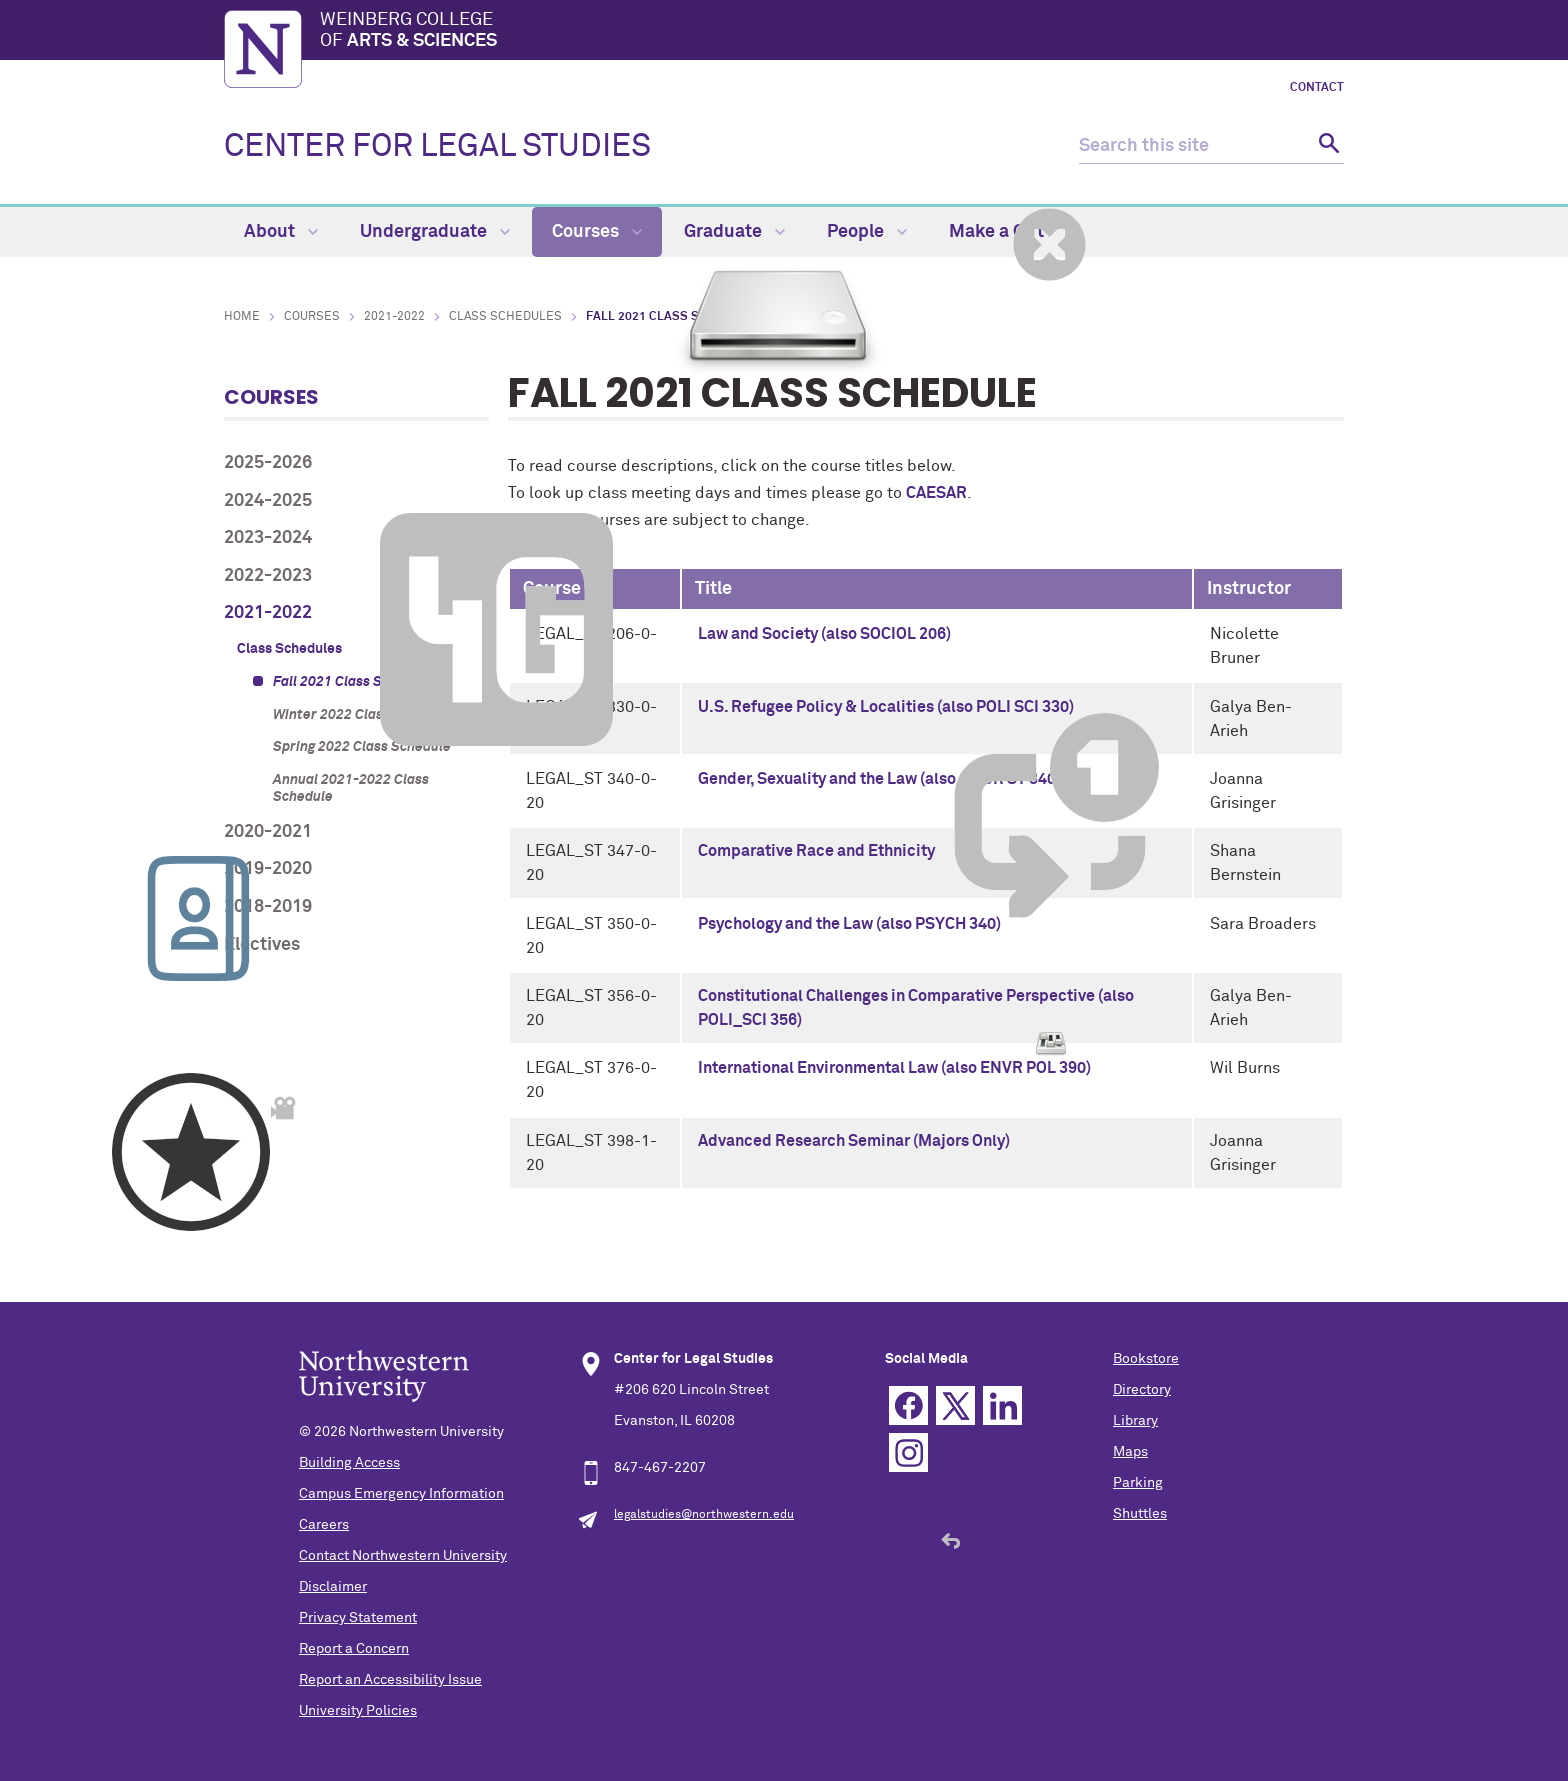 The image size is (1568, 1781). What do you see at coordinates (778, 318) in the screenshot?
I see `access removable storage device` at bounding box center [778, 318].